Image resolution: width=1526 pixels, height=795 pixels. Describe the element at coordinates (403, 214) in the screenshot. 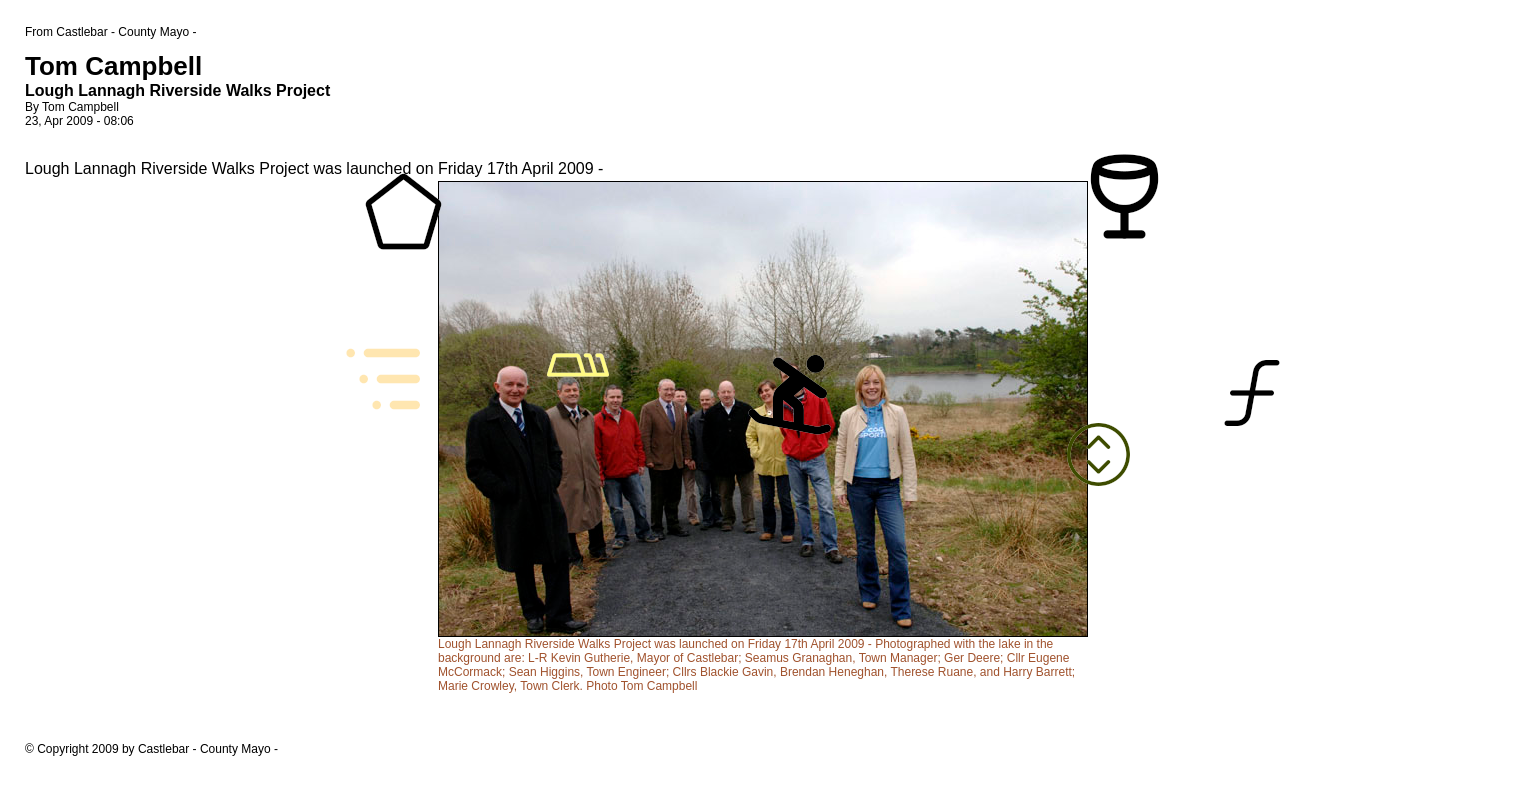

I see `select pentagon shape tool` at that location.